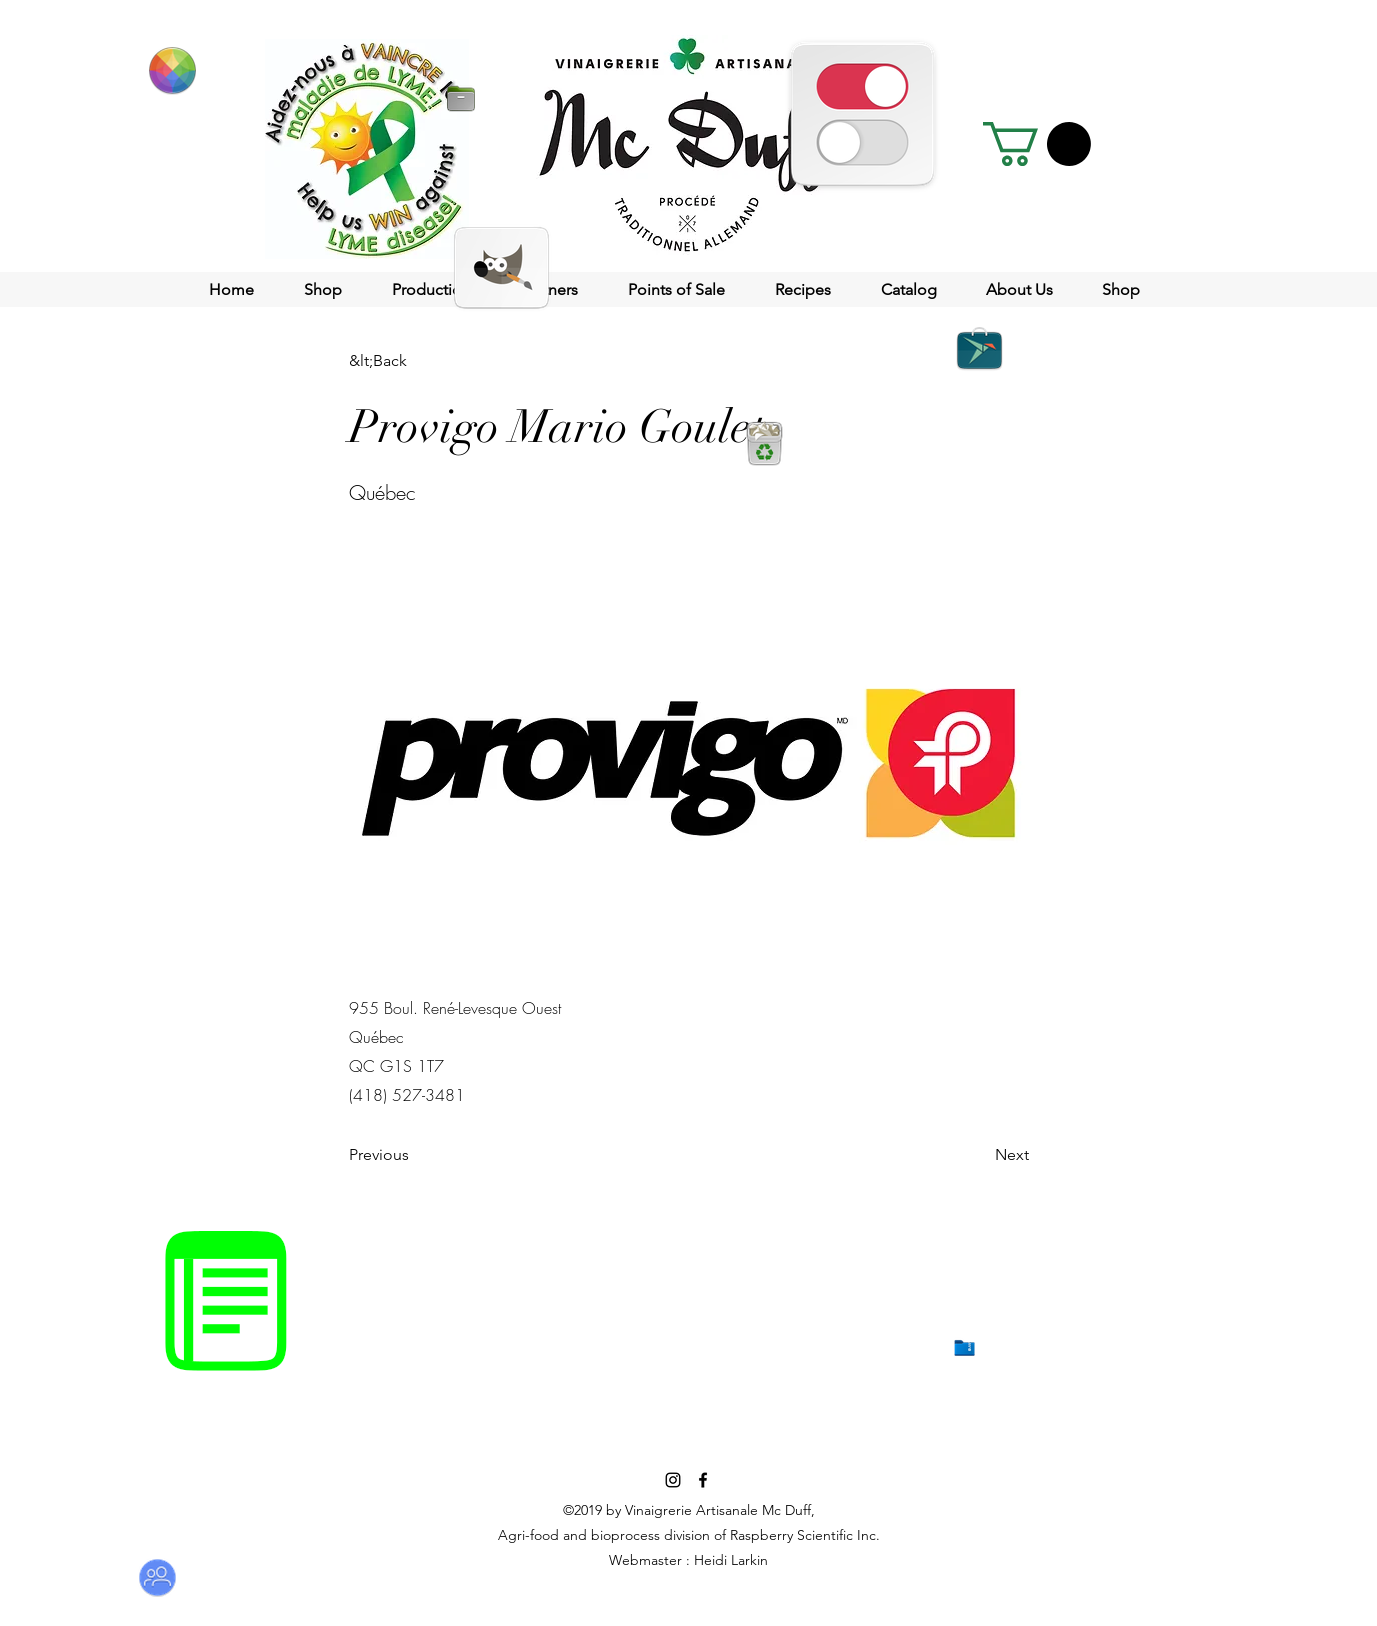 The image size is (1377, 1626). What do you see at coordinates (461, 98) in the screenshot?
I see `open the file manager application` at bounding box center [461, 98].